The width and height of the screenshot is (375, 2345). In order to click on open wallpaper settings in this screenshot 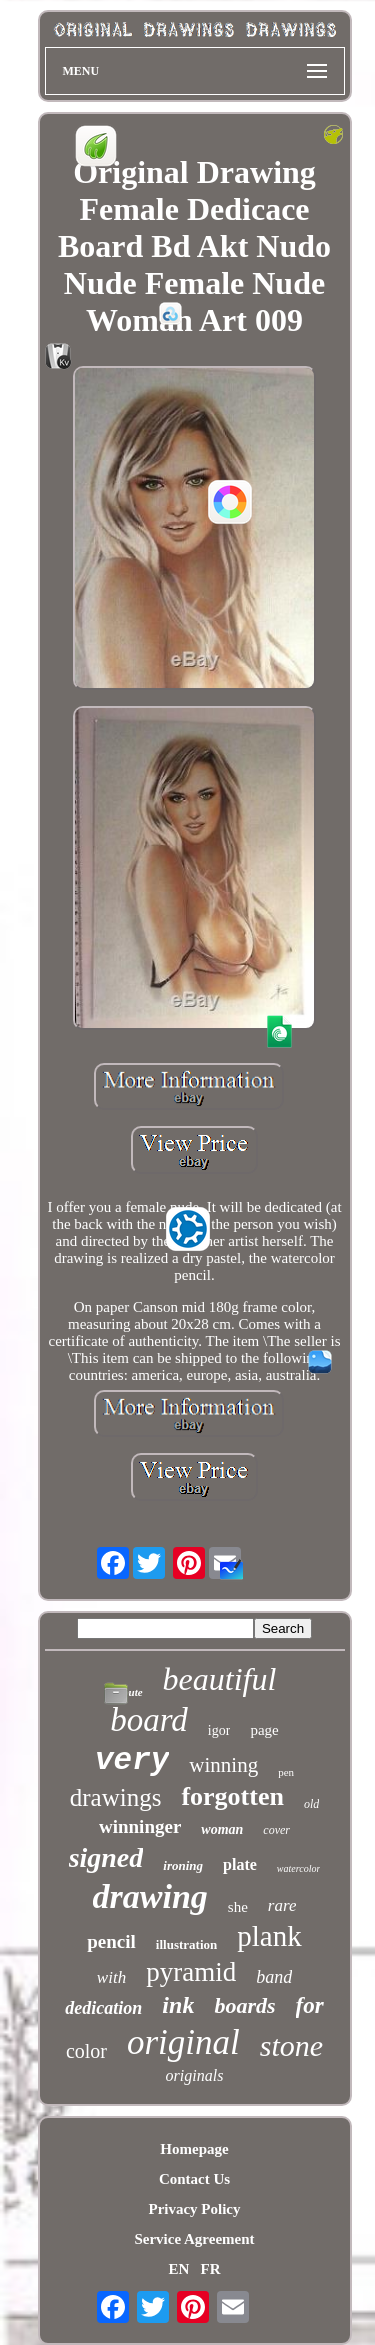, I will do `click(320, 1362)`.